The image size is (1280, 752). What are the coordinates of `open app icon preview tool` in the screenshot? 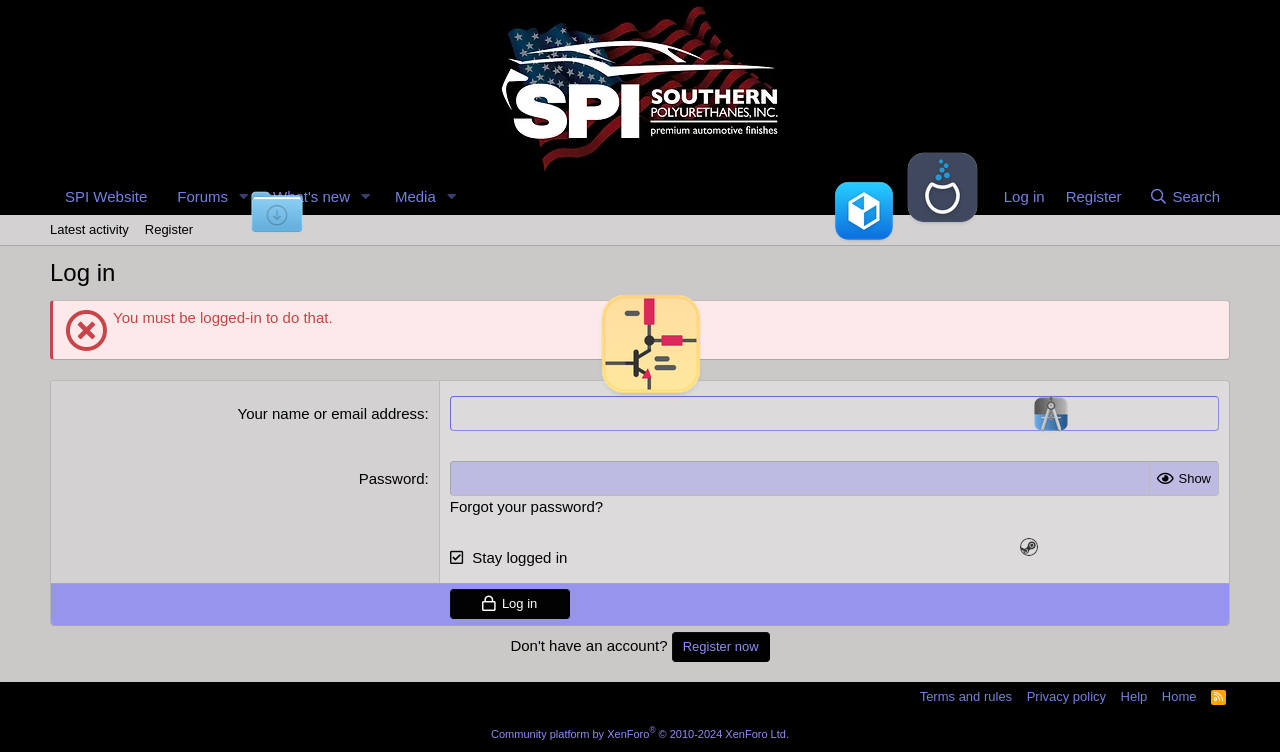 It's located at (1051, 414).